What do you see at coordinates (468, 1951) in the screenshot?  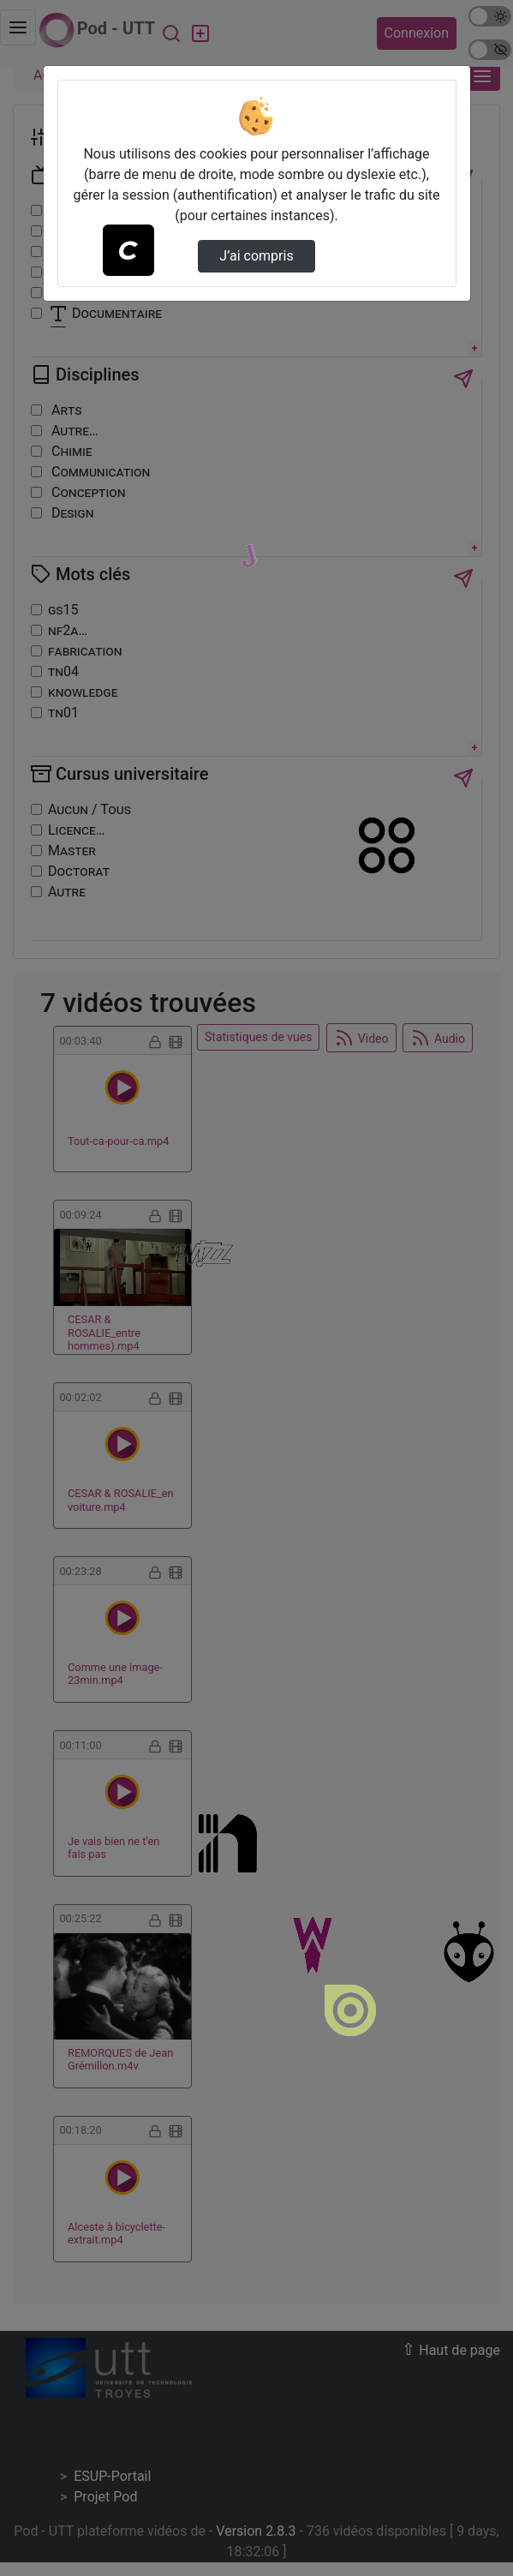 I see `open PlatformIO IDE or development environment` at bounding box center [468, 1951].